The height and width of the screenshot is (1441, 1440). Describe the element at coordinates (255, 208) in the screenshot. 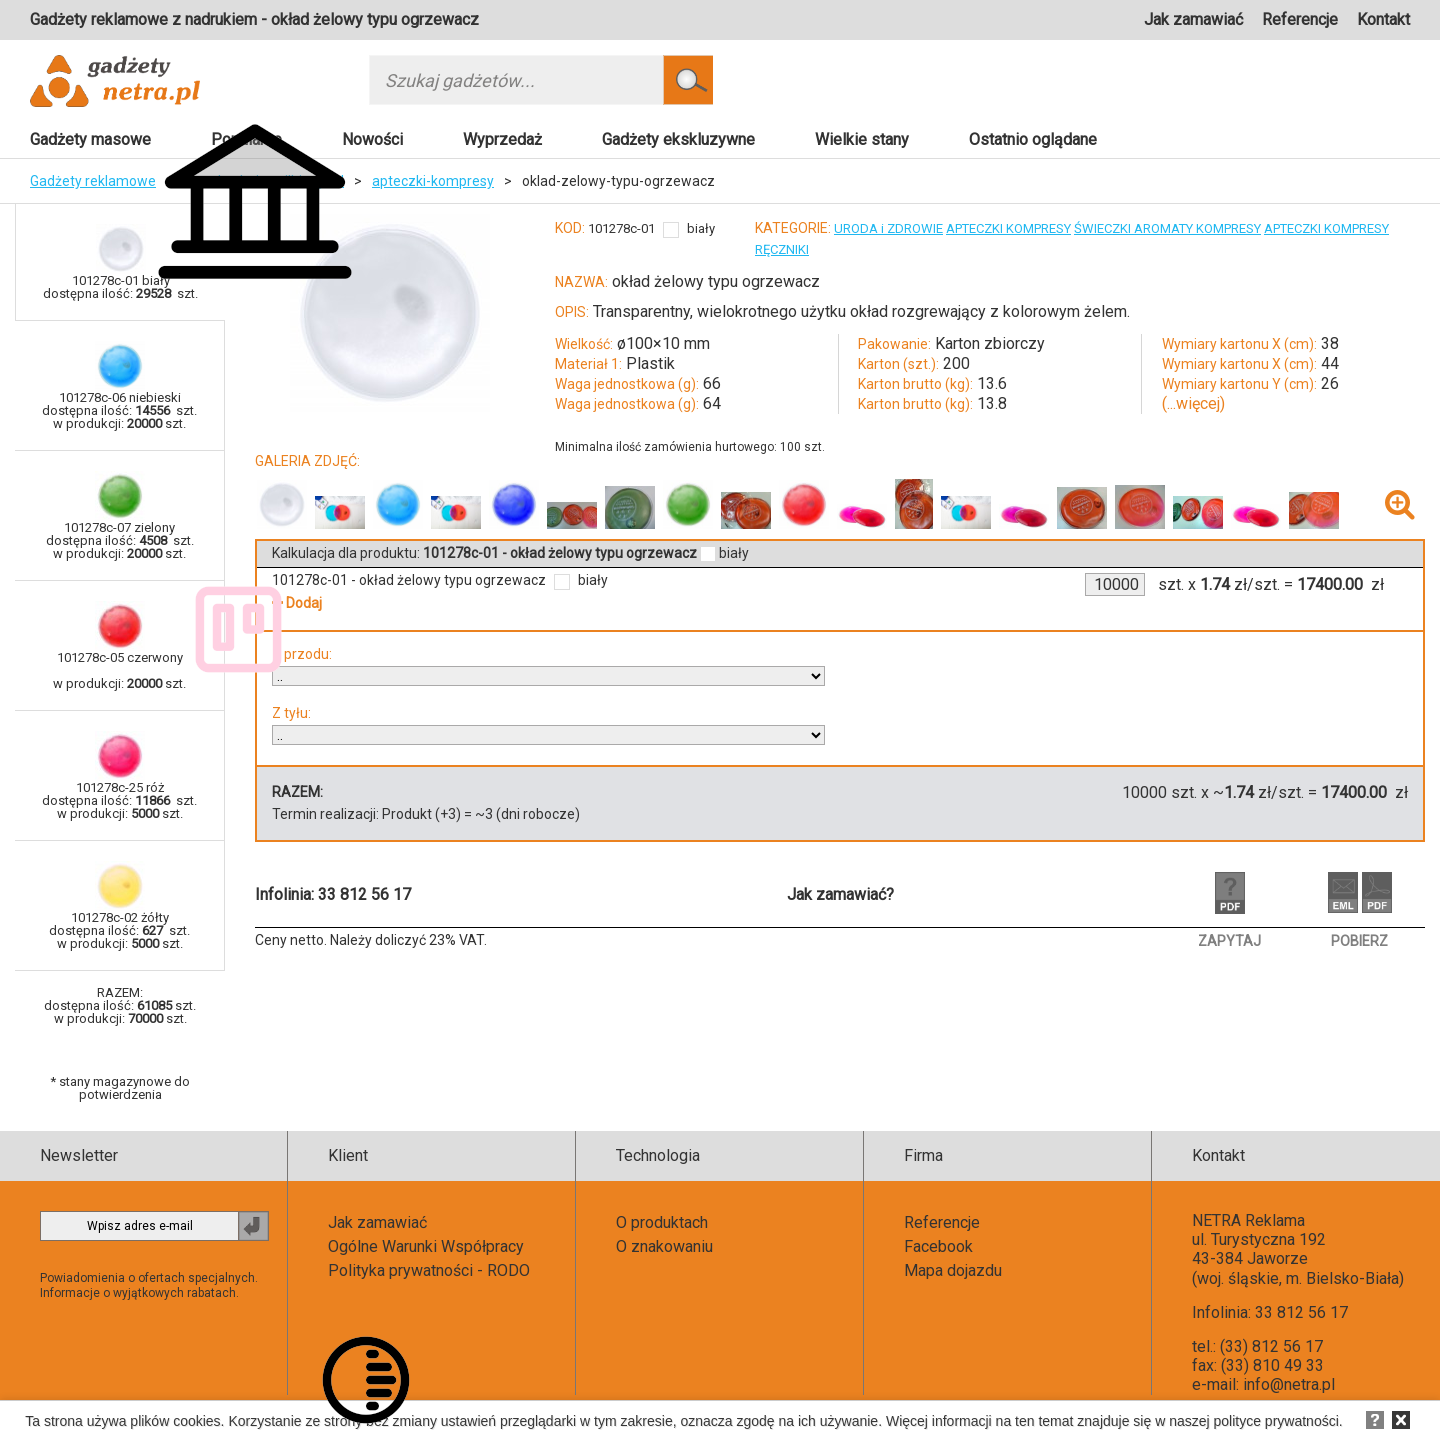

I see `access banking or financial services` at that location.